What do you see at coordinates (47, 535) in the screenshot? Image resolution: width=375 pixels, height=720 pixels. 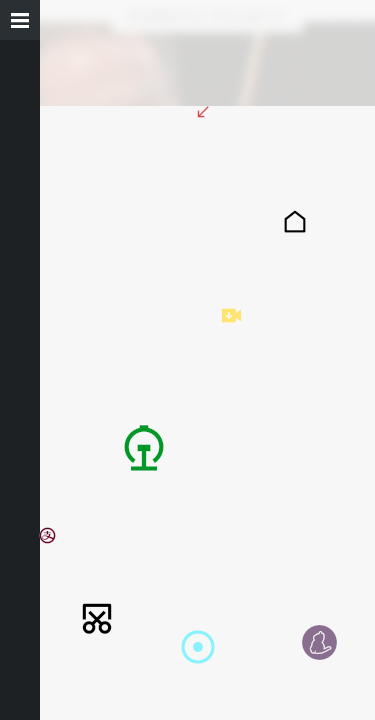 I see `pay with alipay` at bounding box center [47, 535].